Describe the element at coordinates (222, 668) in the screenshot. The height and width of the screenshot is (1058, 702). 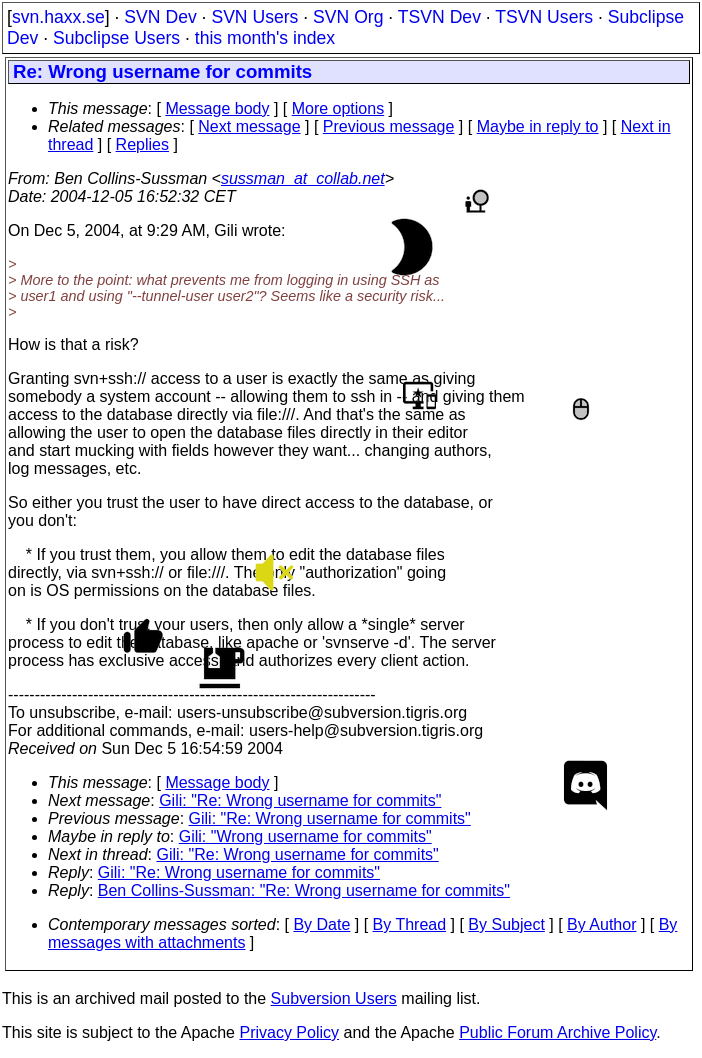
I see `access food and beverage emoji category` at that location.